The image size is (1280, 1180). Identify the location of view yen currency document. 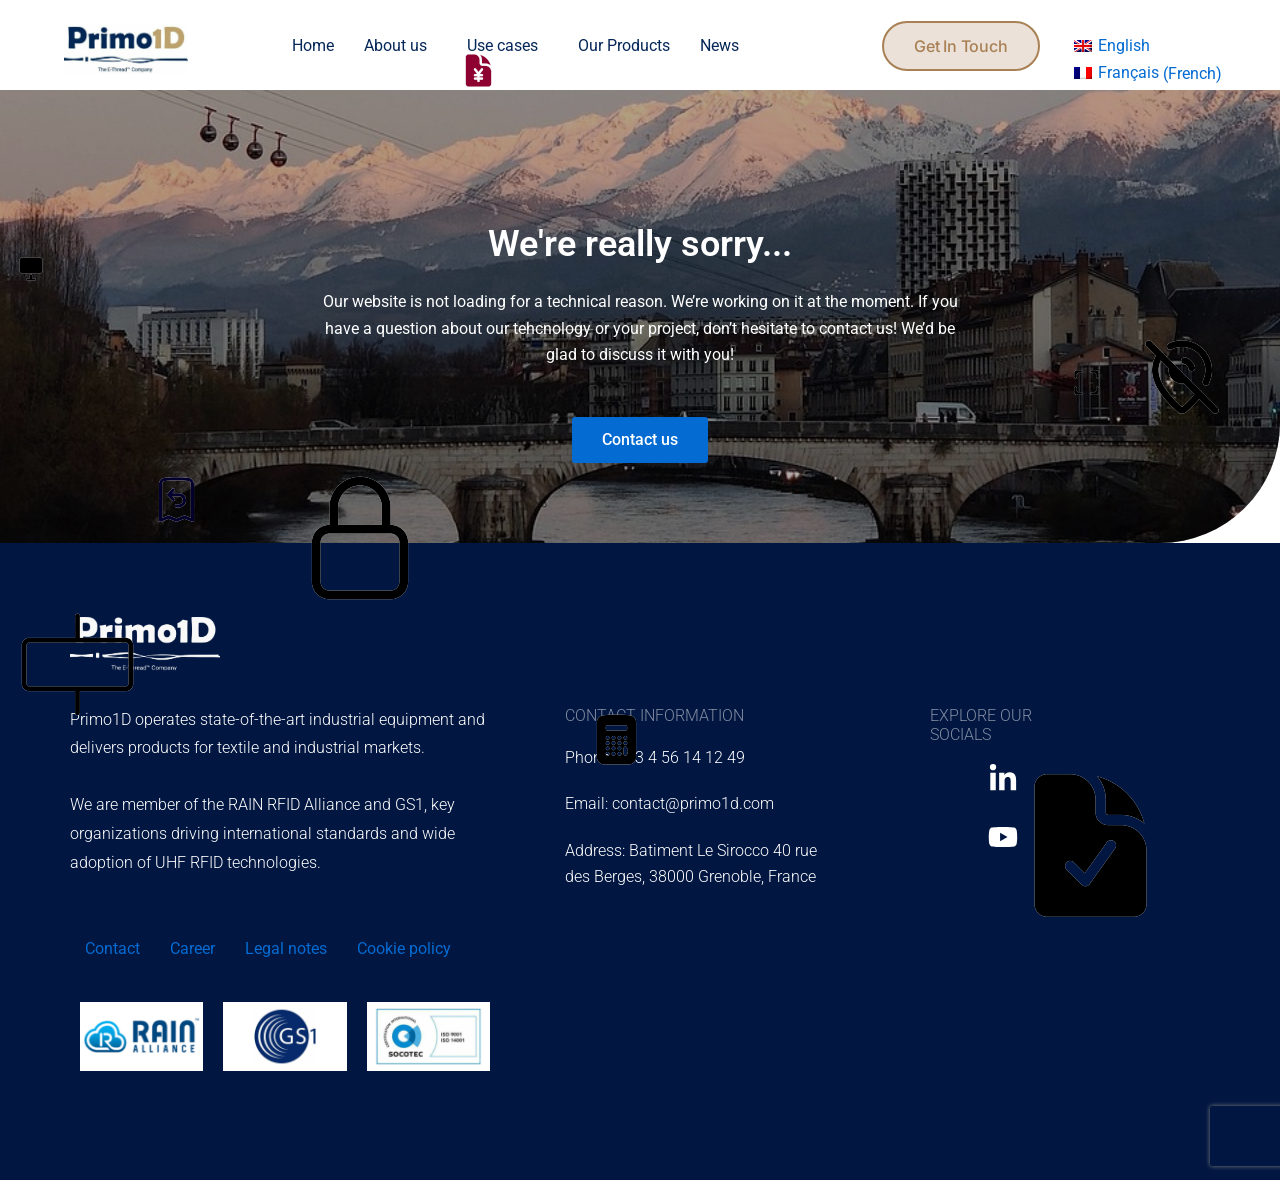
(478, 70).